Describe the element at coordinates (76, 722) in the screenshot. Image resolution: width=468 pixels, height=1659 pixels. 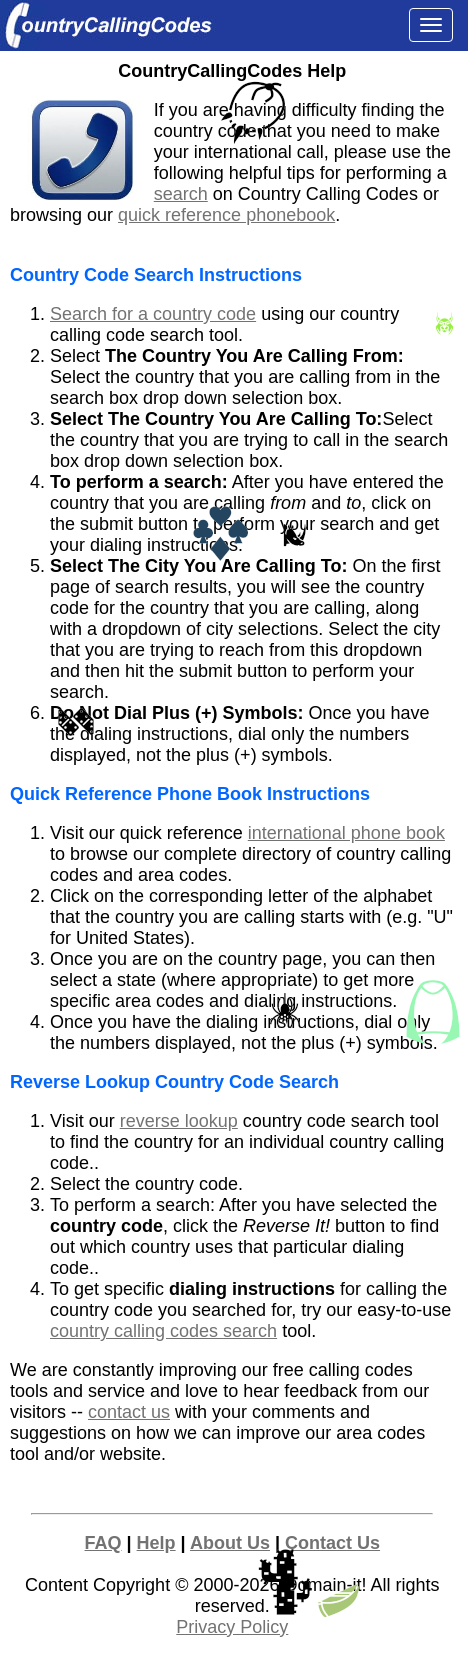
I see `access domino or tile-based games` at that location.